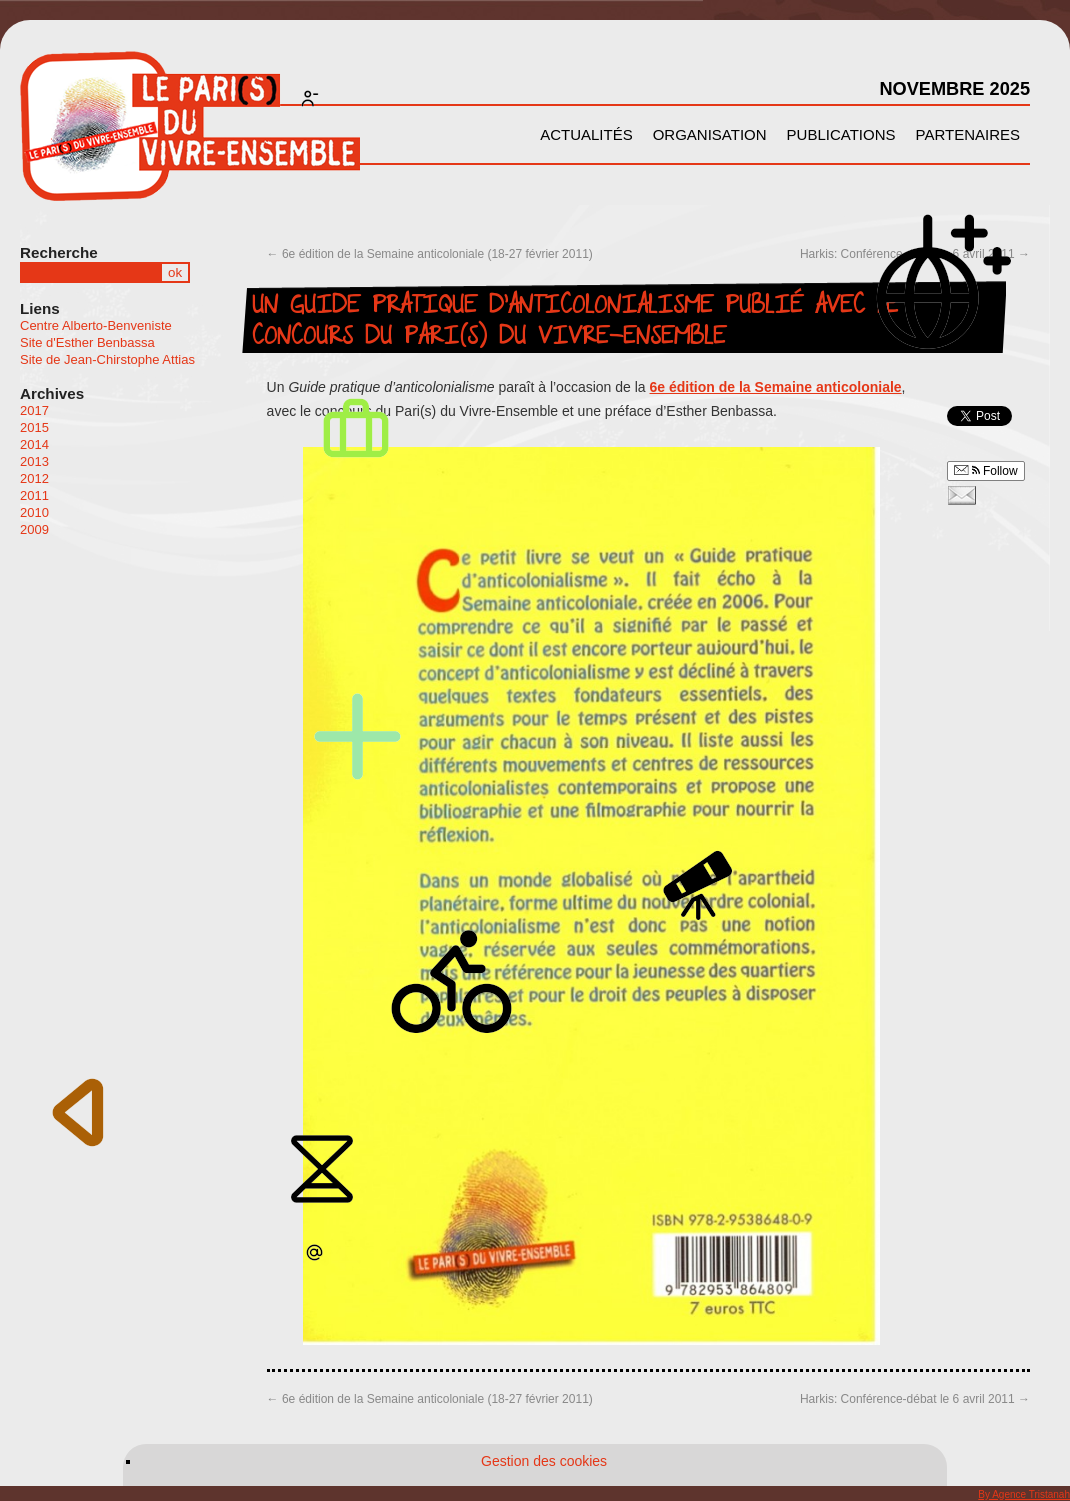 The height and width of the screenshot is (1501, 1070). I want to click on remove a contact or friend, so click(309, 98).